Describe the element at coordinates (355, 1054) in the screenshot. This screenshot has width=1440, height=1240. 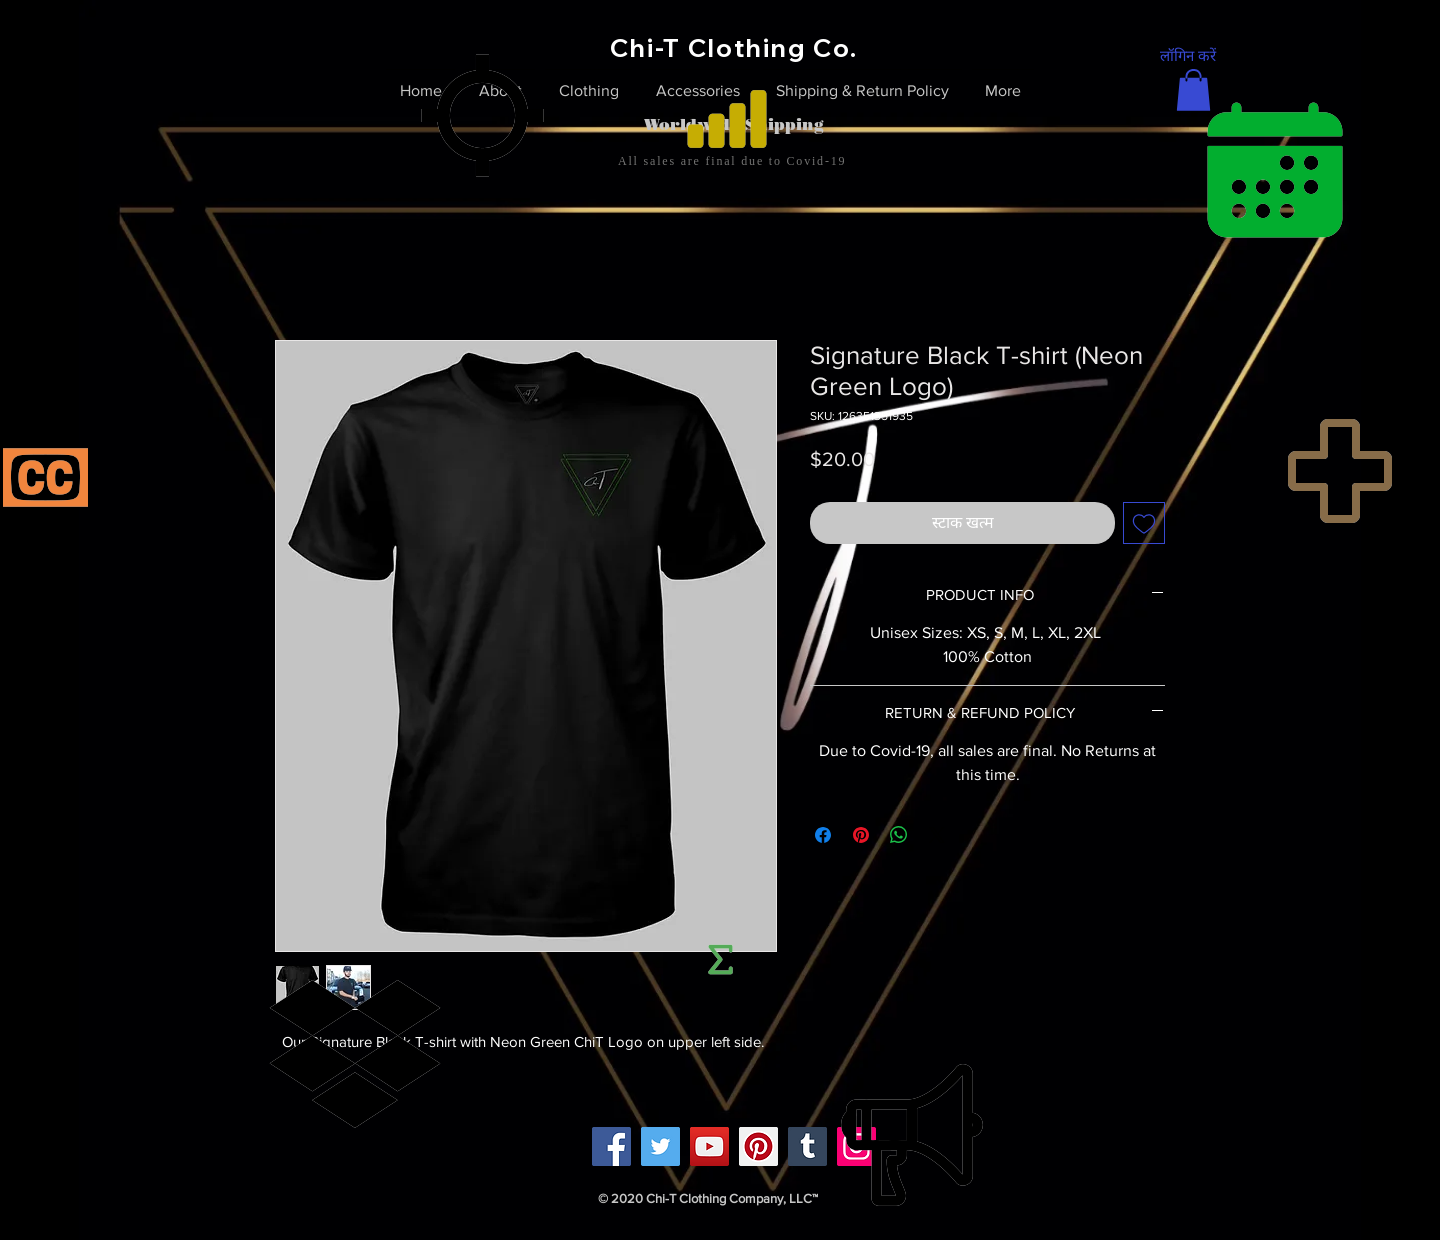
I see `open Dropbox cloud storage` at that location.